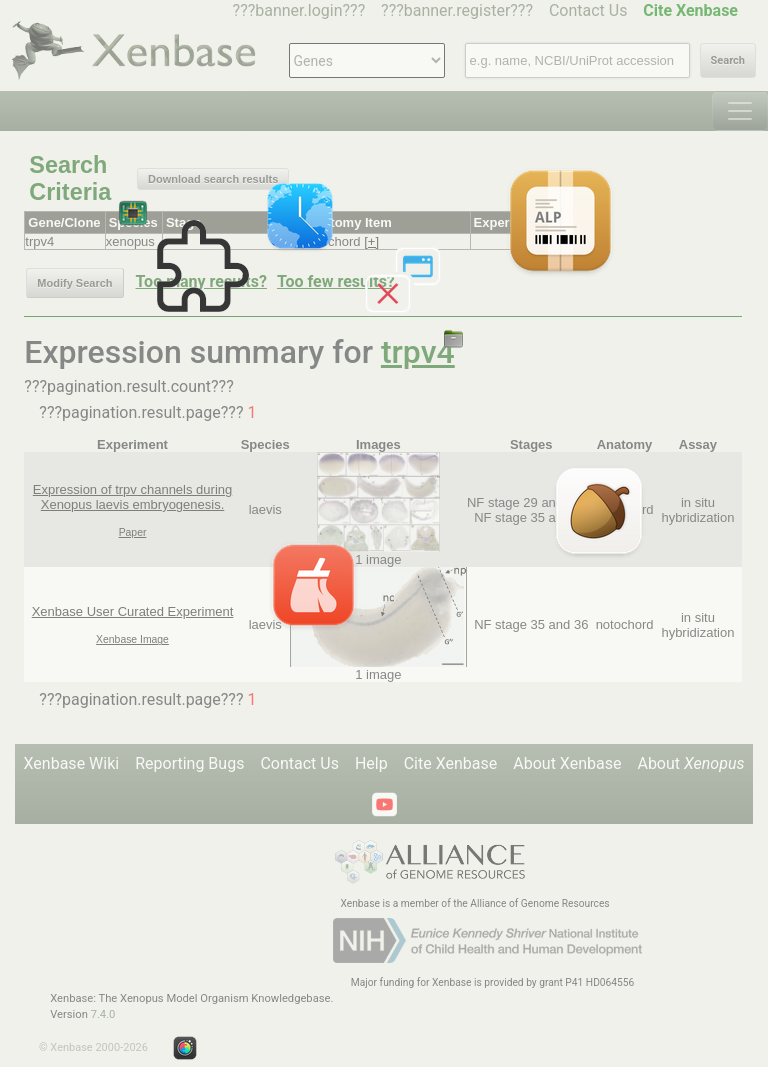 The height and width of the screenshot is (1067, 768). I want to click on open PhotoFlare image editing application, so click(185, 1048).